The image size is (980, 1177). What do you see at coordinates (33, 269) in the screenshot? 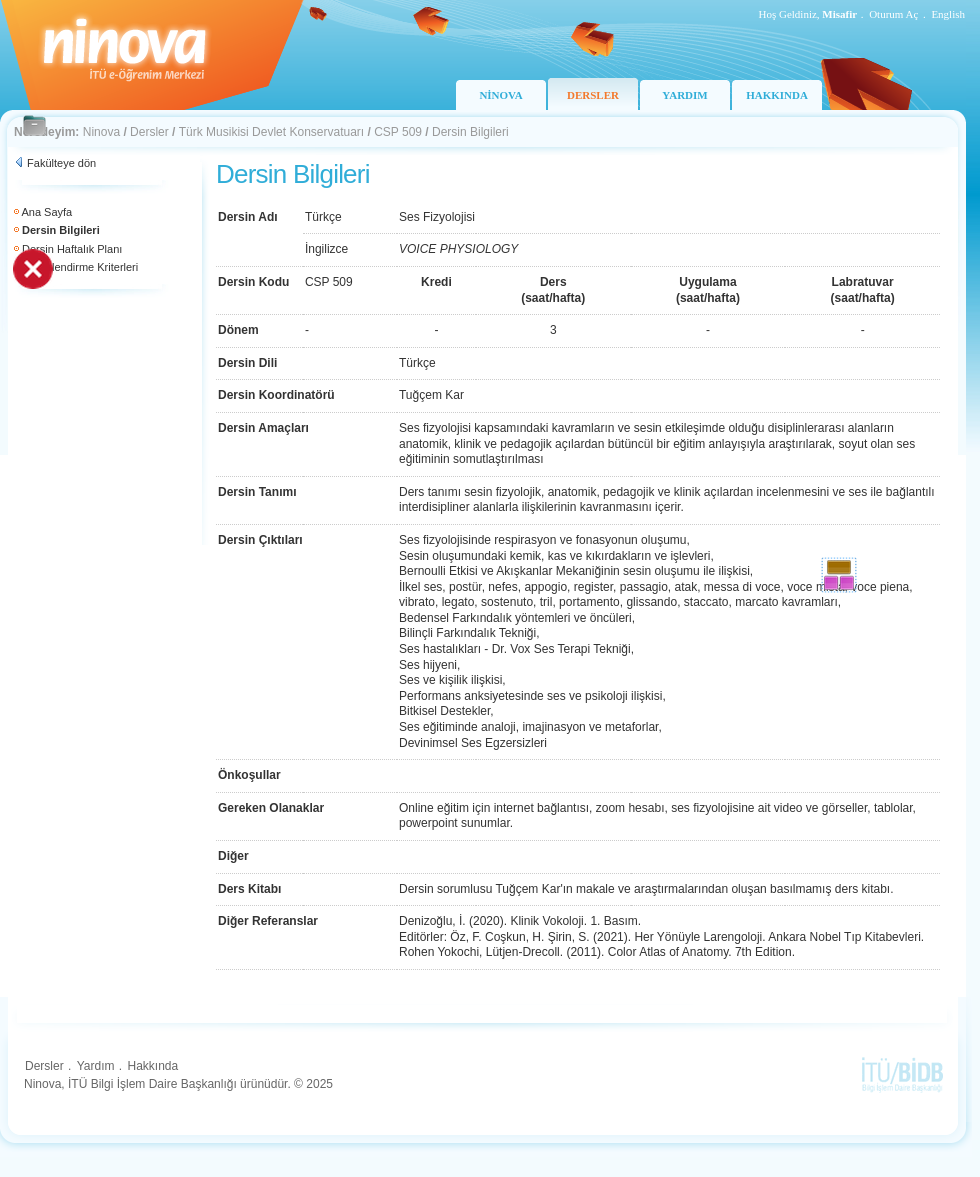
I see `cancel the current action or operation` at bounding box center [33, 269].